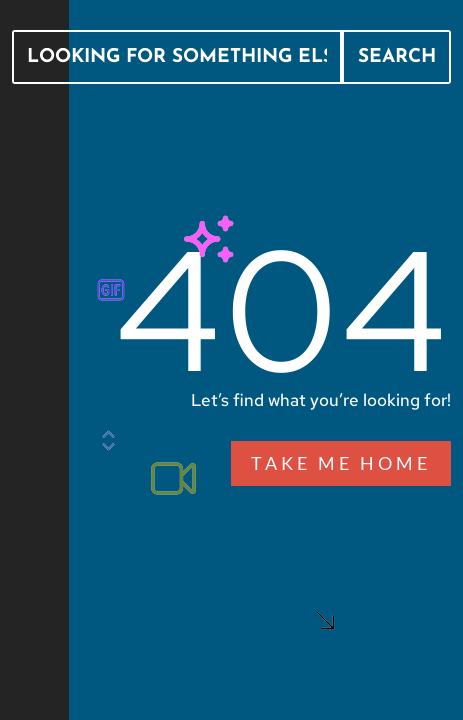 Image resolution: width=463 pixels, height=720 pixels. Describe the element at coordinates (325, 620) in the screenshot. I see `navigate to the next item diagonally` at that location.